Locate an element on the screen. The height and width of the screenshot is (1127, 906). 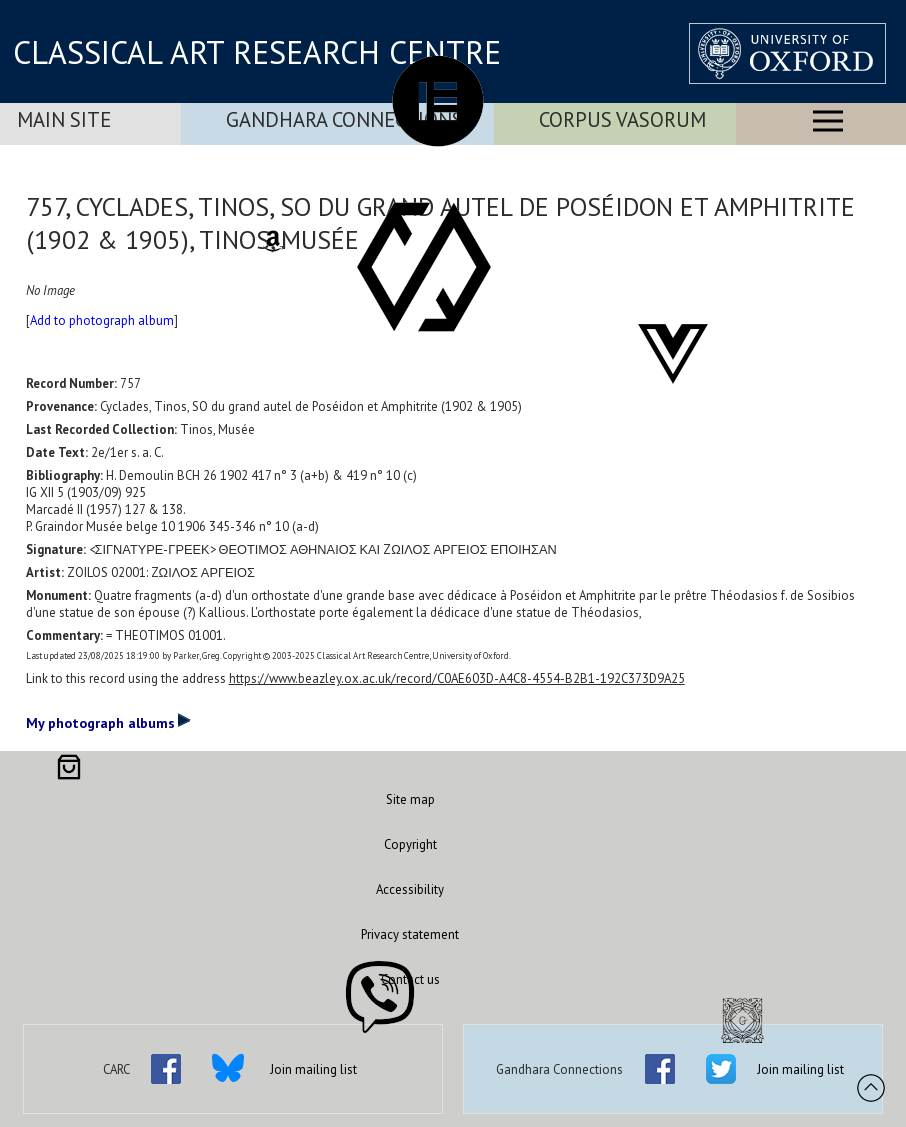
open Viber messaging app is located at coordinates (380, 997).